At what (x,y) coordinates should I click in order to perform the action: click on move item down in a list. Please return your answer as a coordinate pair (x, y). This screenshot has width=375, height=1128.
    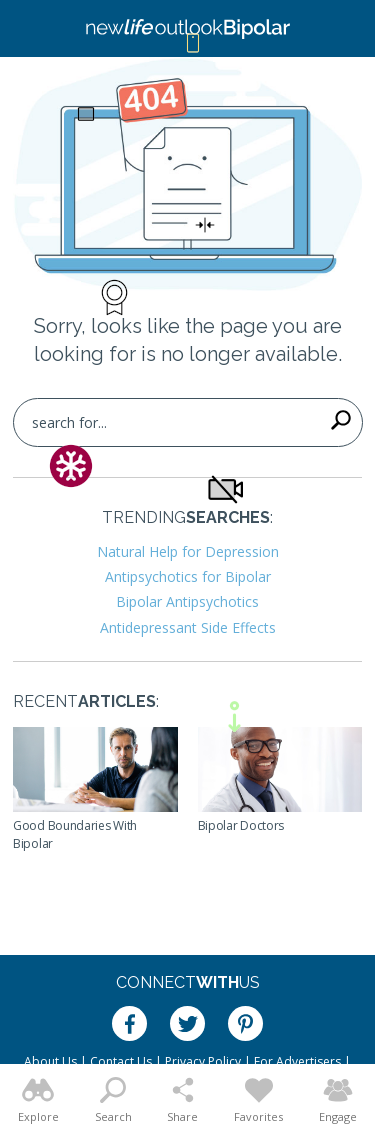
    Looking at the image, I should click on (234, 716).